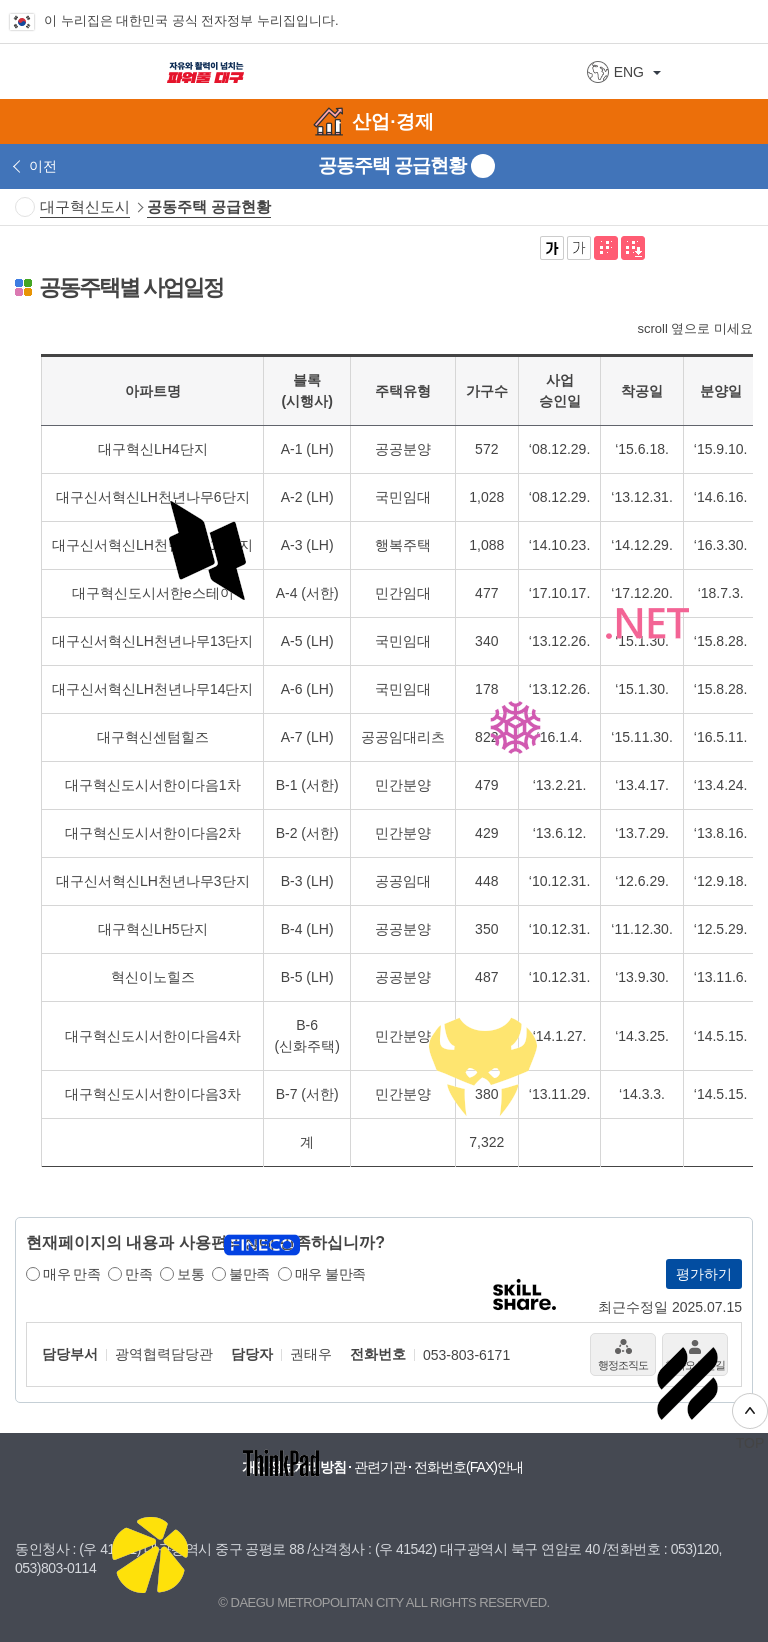  What do you see at coordinates (524, 1294) in the screenshot?
I see `open the Skillshare app` at bounding box center [524, 1294].